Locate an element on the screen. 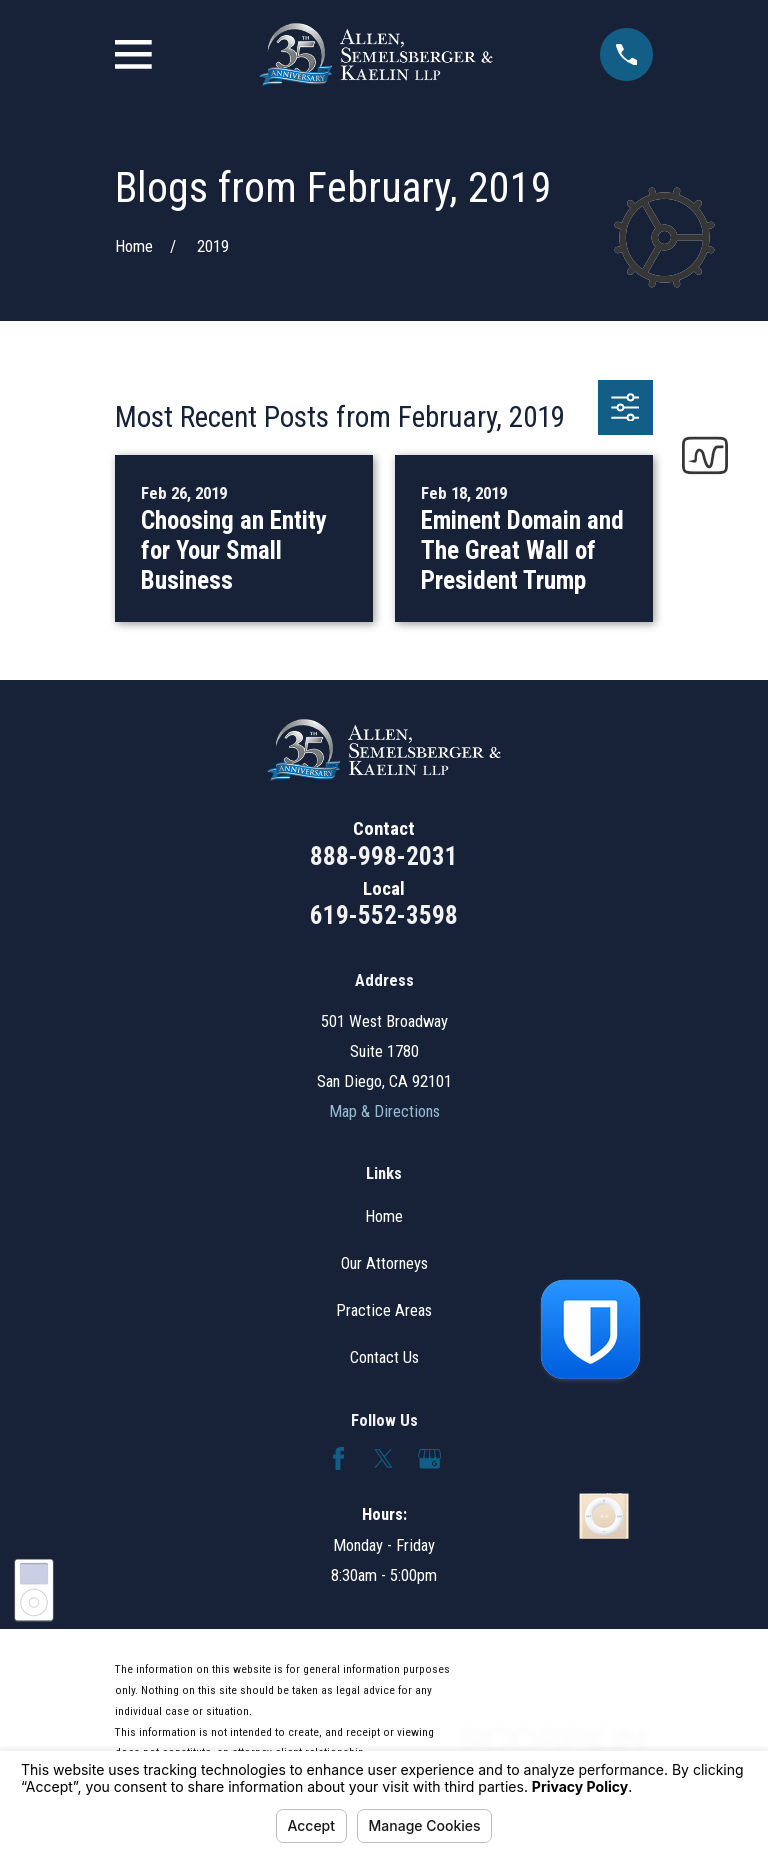 Image resolution: width=768 pixels, height=1853 pixels. manage connected iPod device is located at coordinates (34, 1590).